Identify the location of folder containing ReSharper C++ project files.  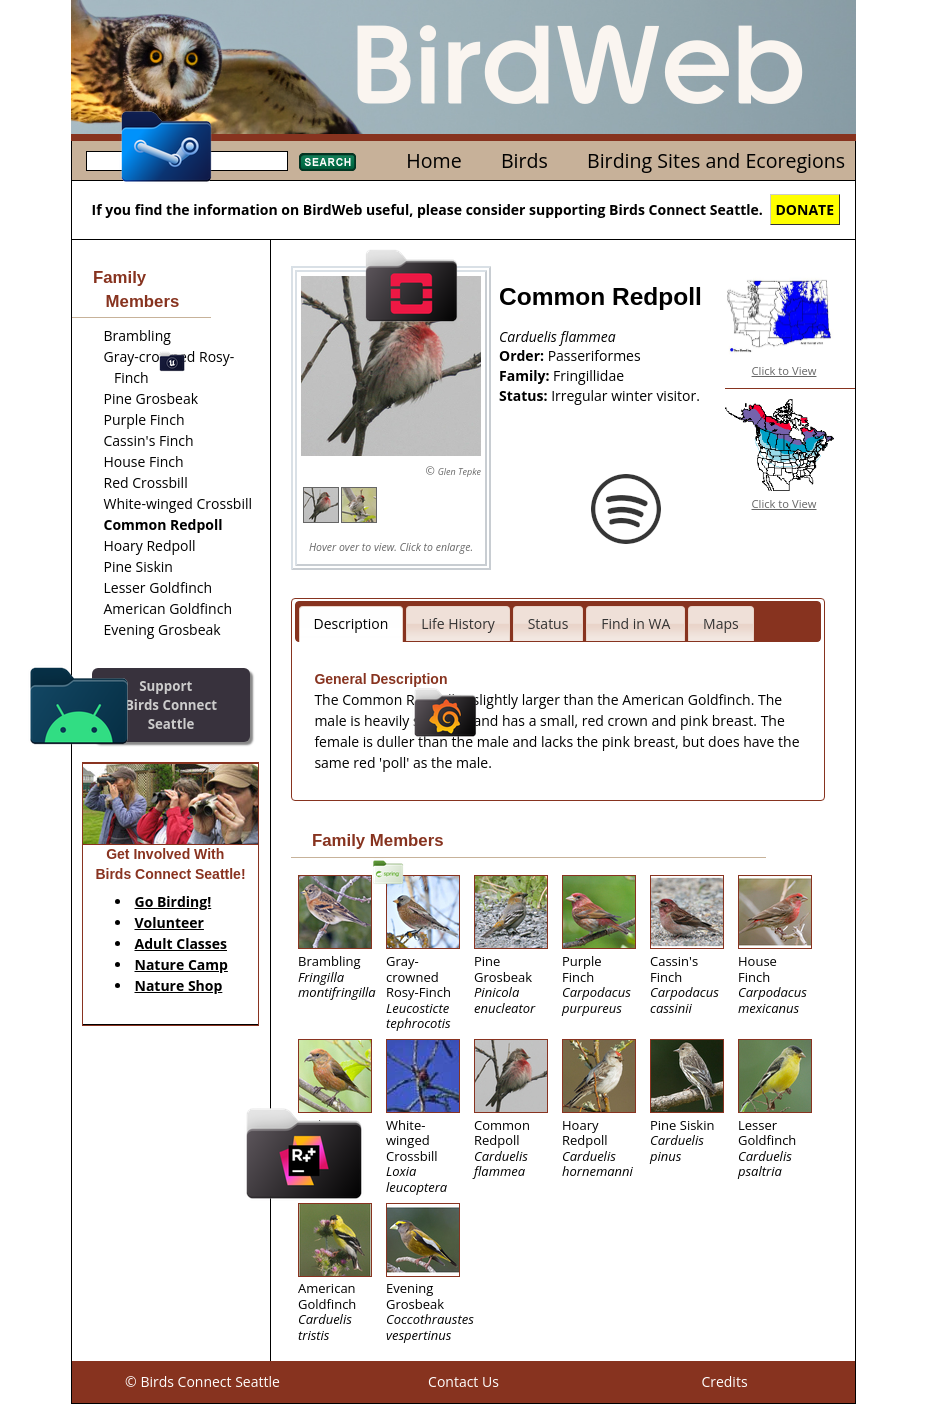
(303, 1156).